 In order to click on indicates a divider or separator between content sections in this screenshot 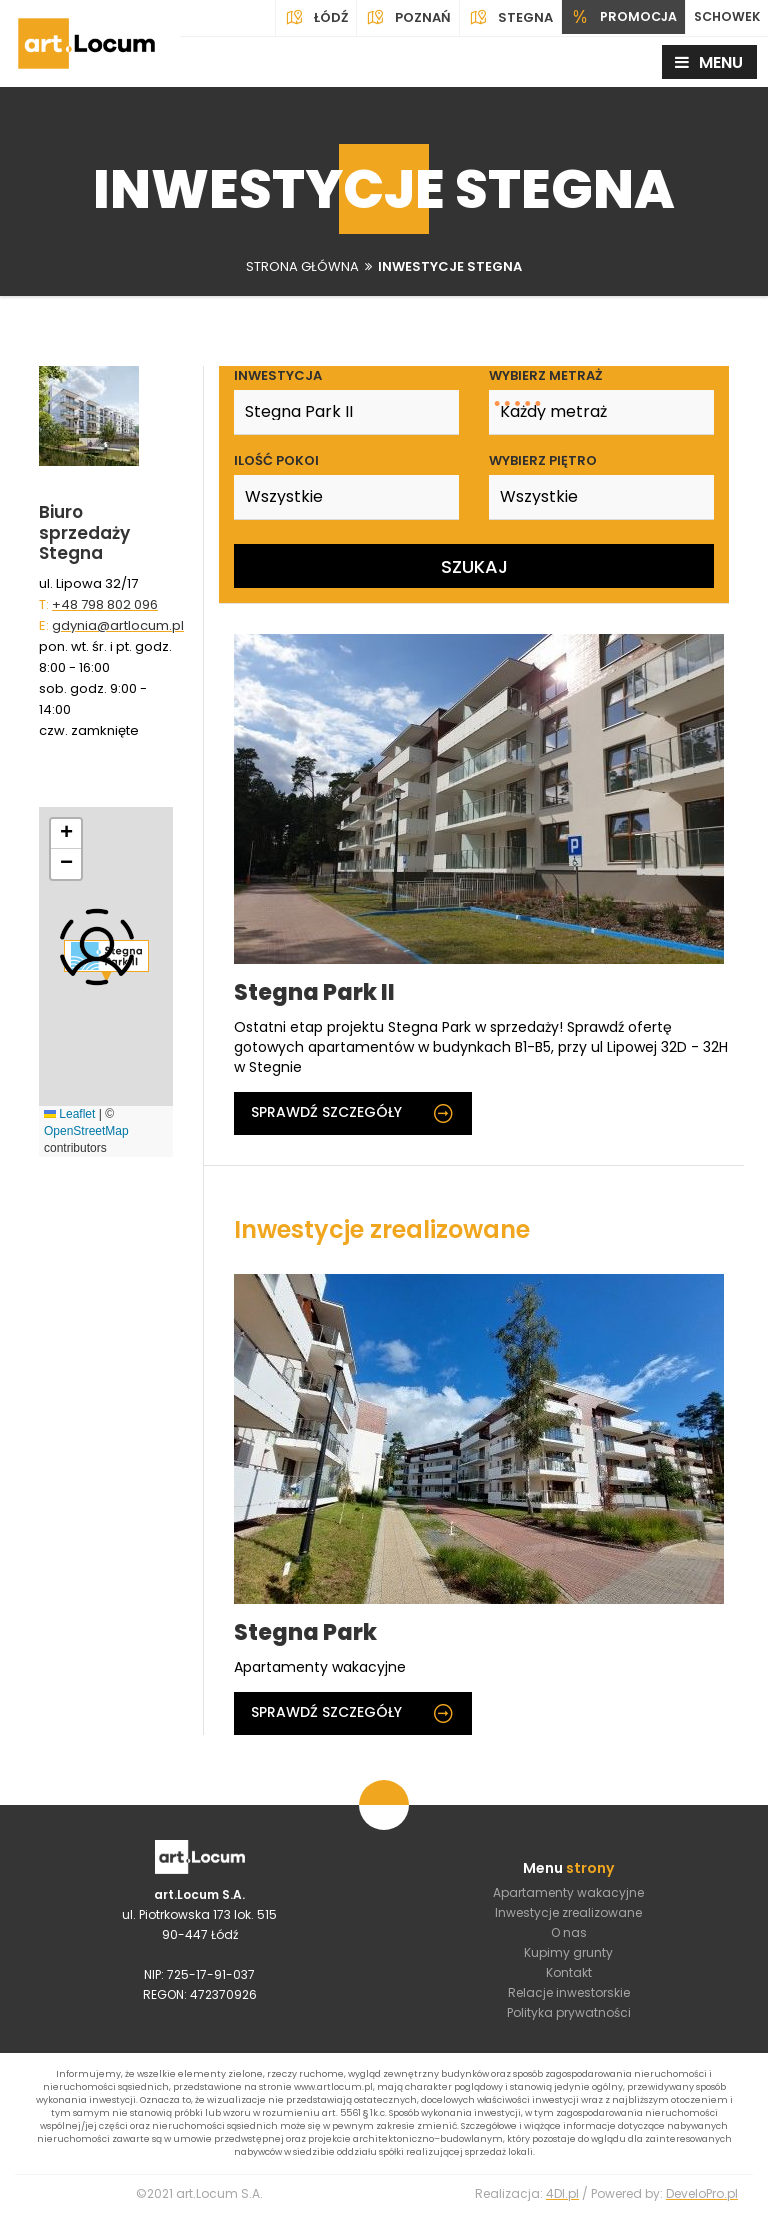, I will do `click(517, 403)`.